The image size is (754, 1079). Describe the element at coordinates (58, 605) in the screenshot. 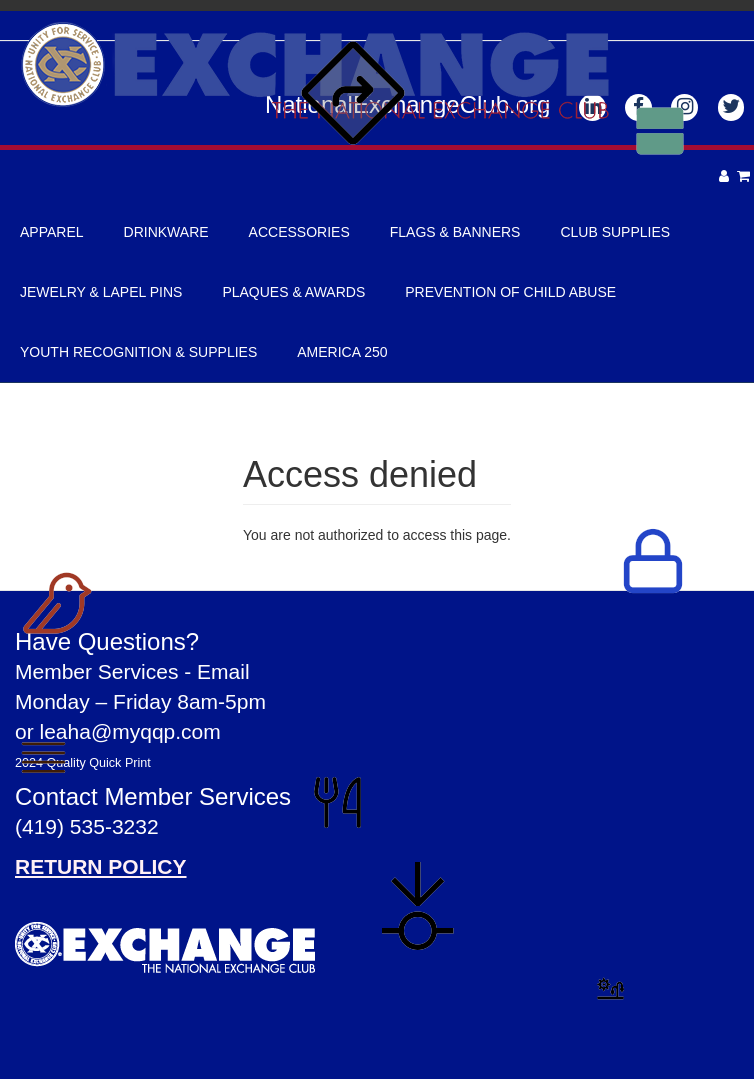

I see `access twitter or social media sharing` at that location.